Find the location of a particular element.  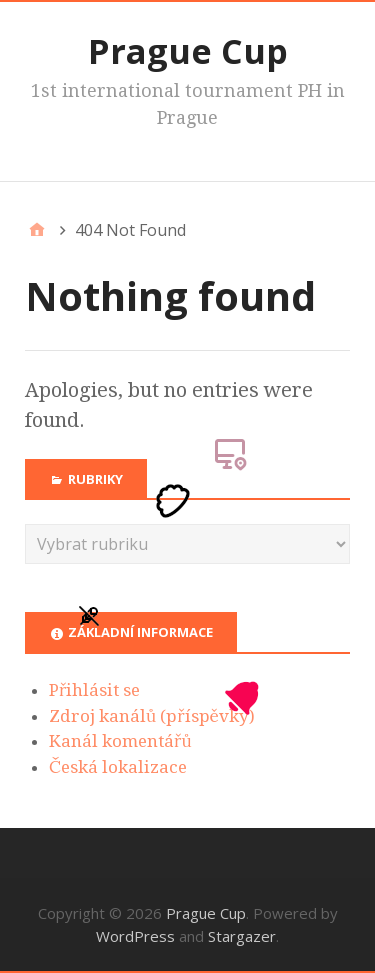

notifications are active is located at coordinates (242, 698).